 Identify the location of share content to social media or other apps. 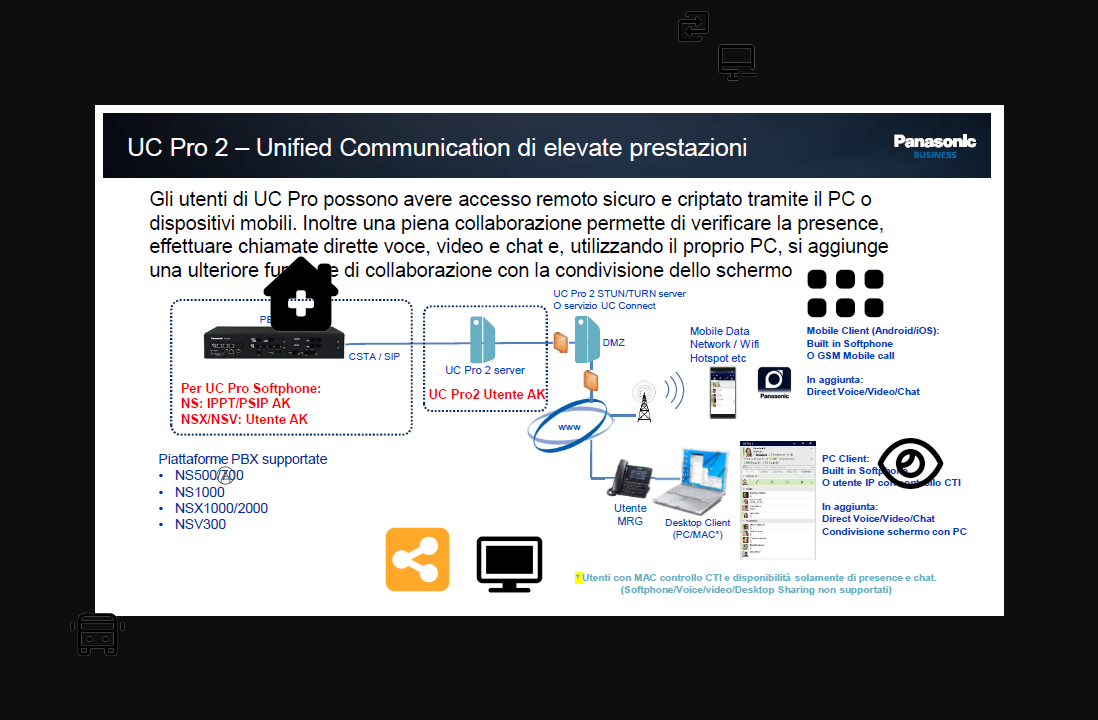
(417, 559).